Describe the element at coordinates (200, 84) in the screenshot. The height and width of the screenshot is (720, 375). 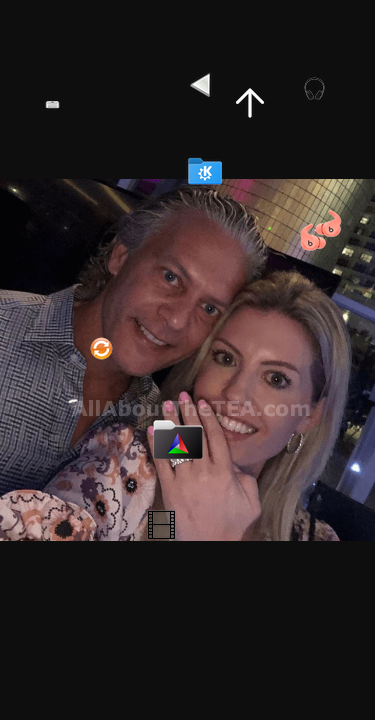
I see `start media playback (right-to-left interface)` at that location.